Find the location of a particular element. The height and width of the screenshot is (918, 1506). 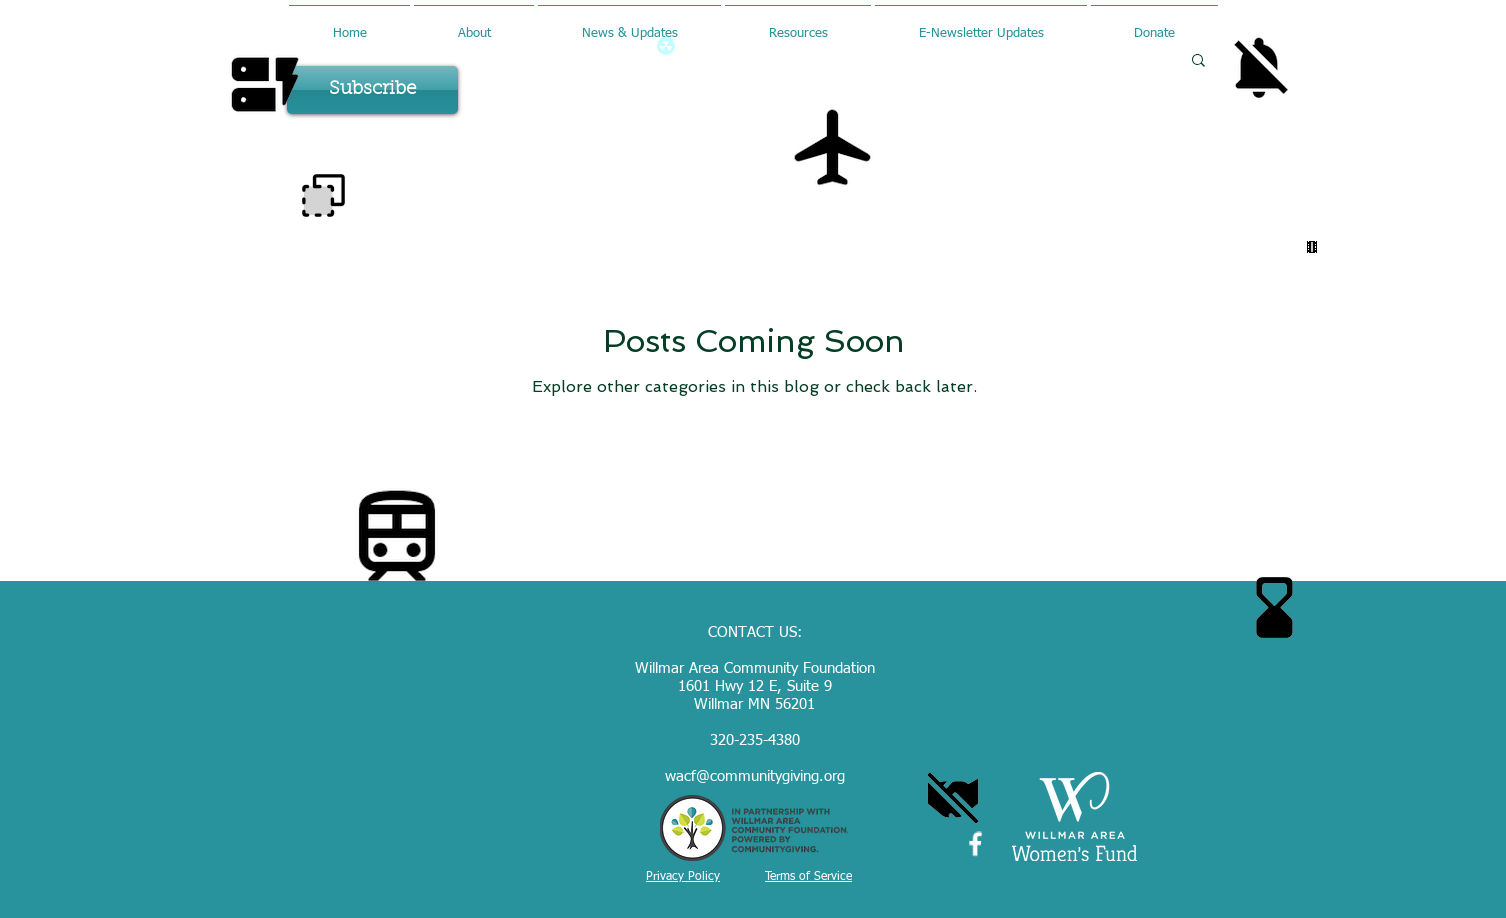

indicates agreement or partnership is cancelled is located at coordinates (953, 798).